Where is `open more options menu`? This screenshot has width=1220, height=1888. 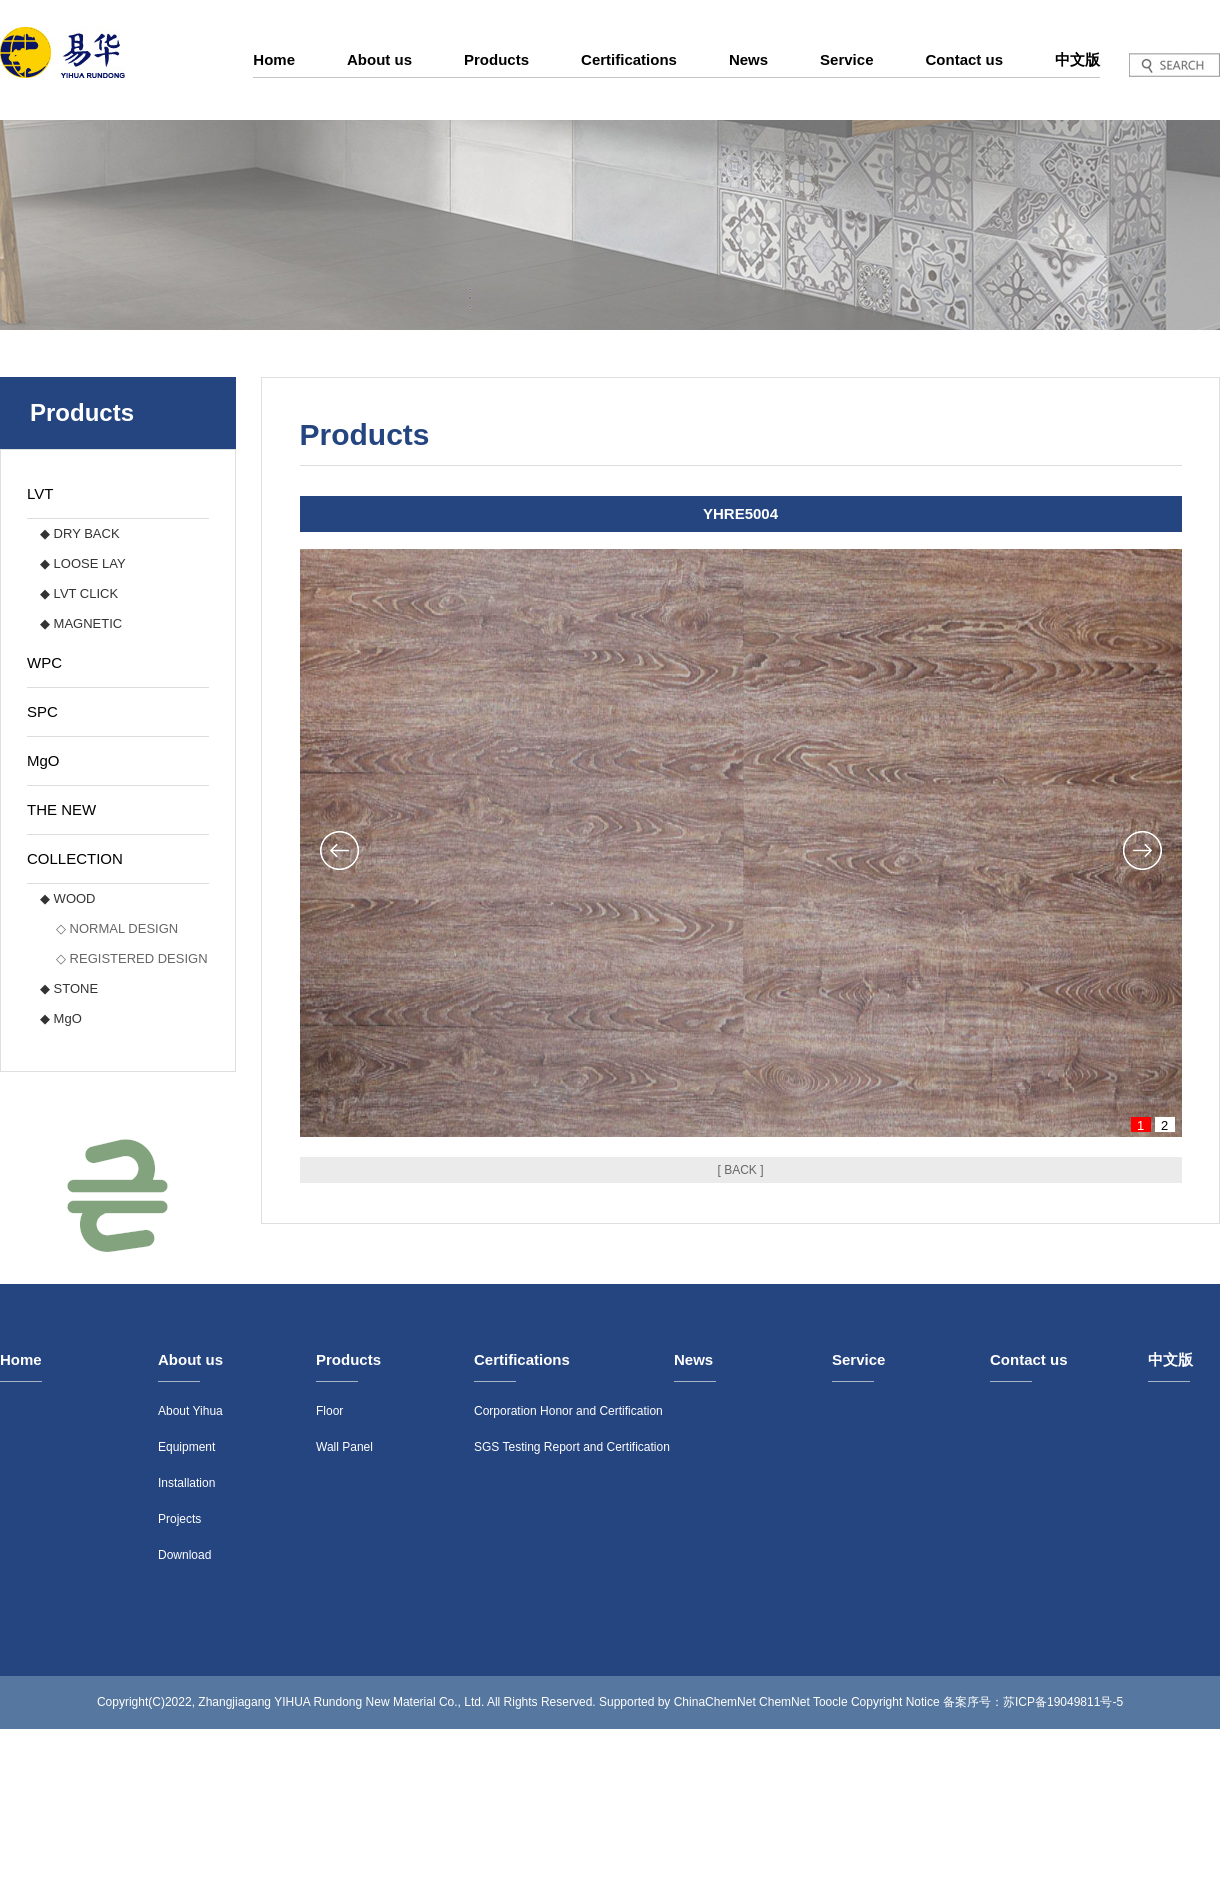
open more options menu is located at coordinates (470, 298).